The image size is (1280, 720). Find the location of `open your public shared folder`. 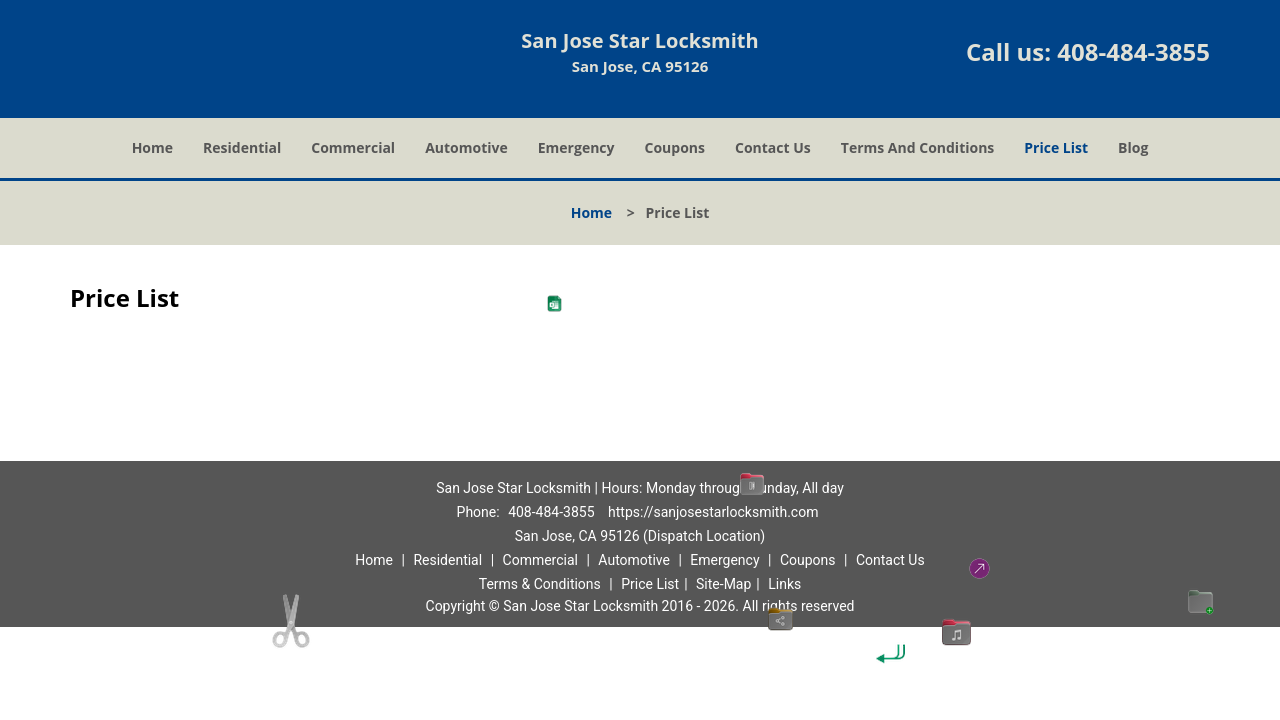

open your public shared folder is located at coordinates (780, 618).